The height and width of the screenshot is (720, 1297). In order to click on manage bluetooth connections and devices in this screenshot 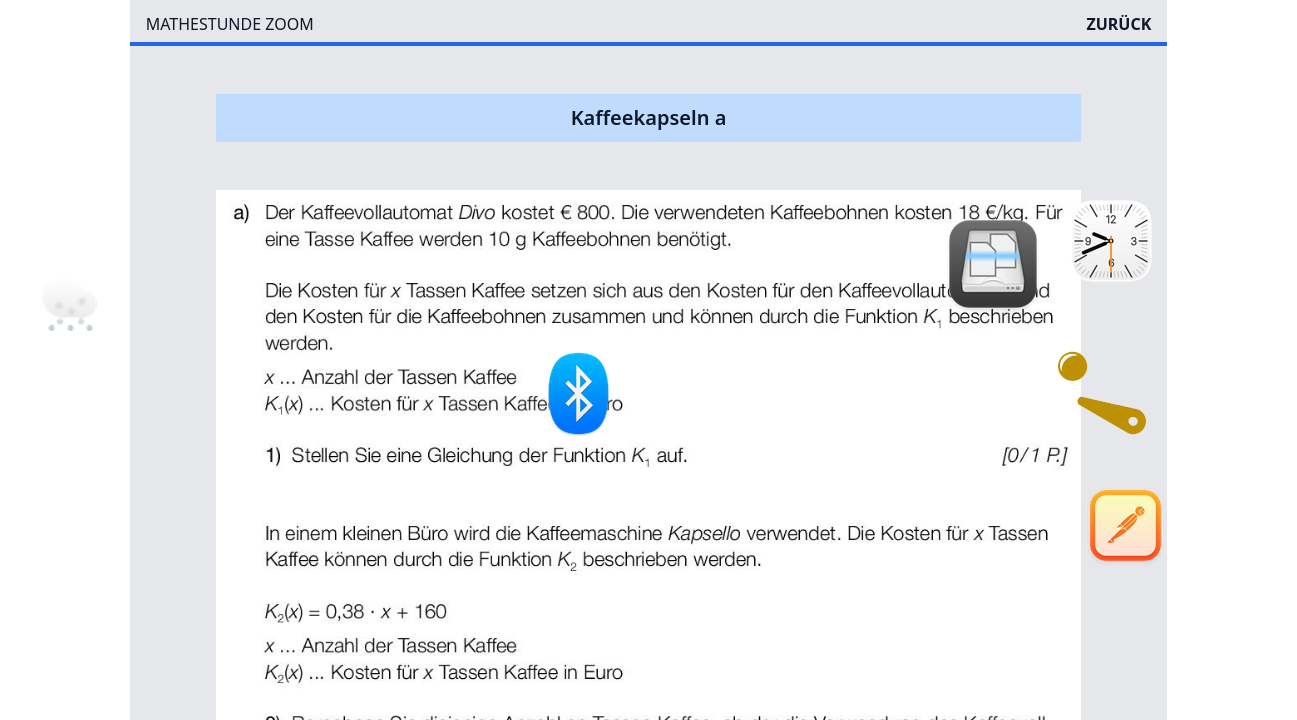, I will do `click(579, 393)`.